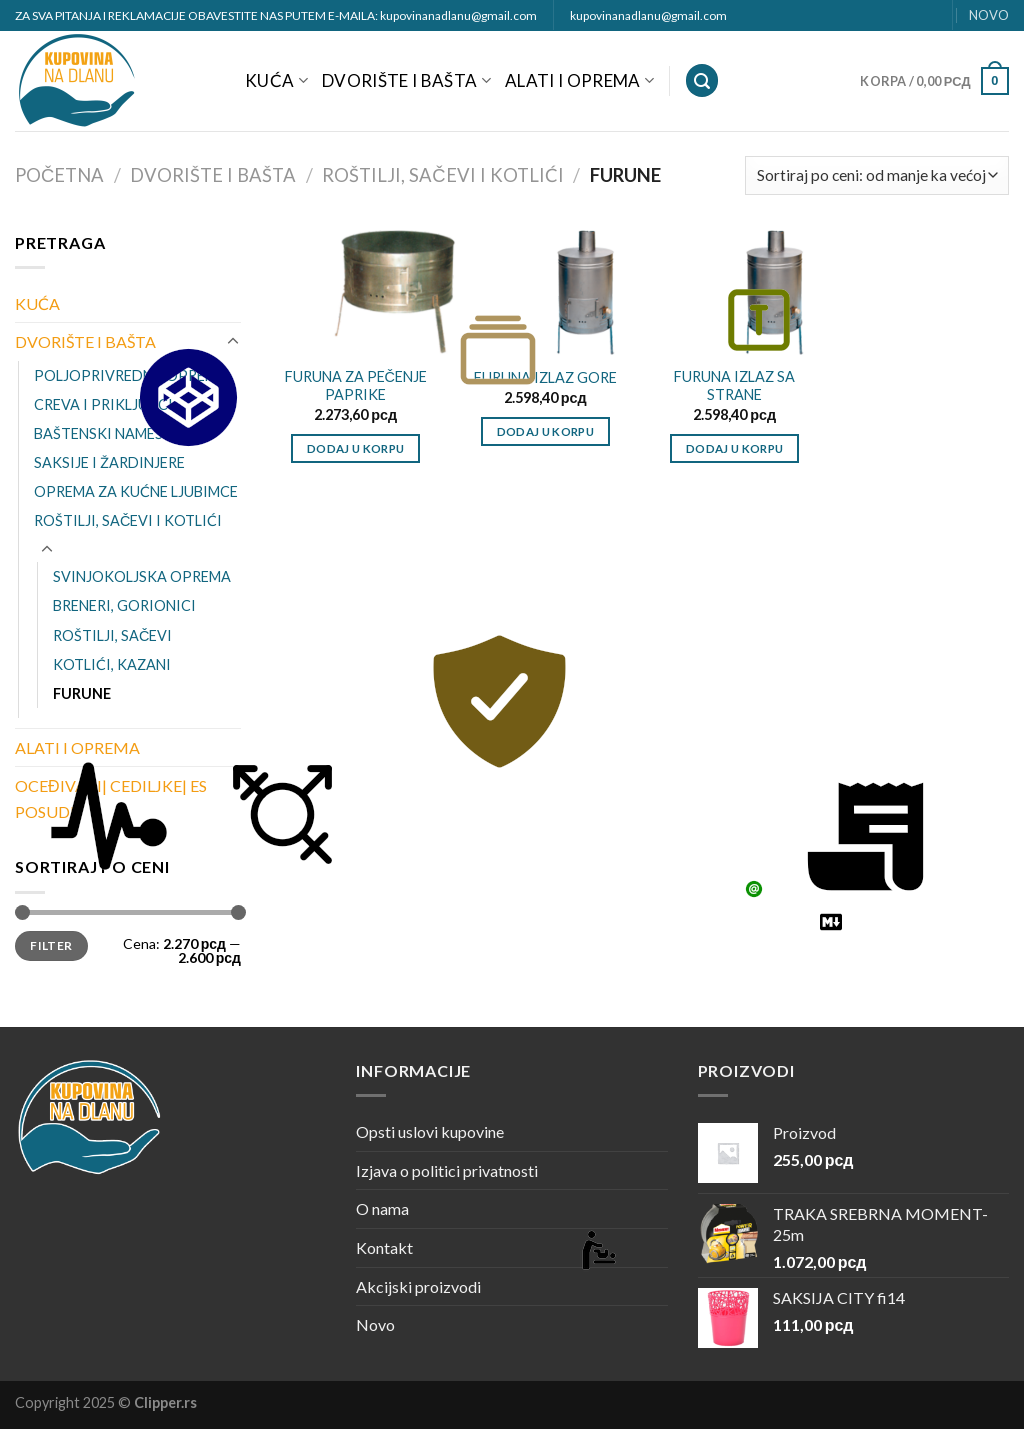 This screenshot has height=1429, width=1024. What do you see at coordinates (109, 816) in the screenshot?
I see `view activity or health metrics` at bounding box center [109, 816].